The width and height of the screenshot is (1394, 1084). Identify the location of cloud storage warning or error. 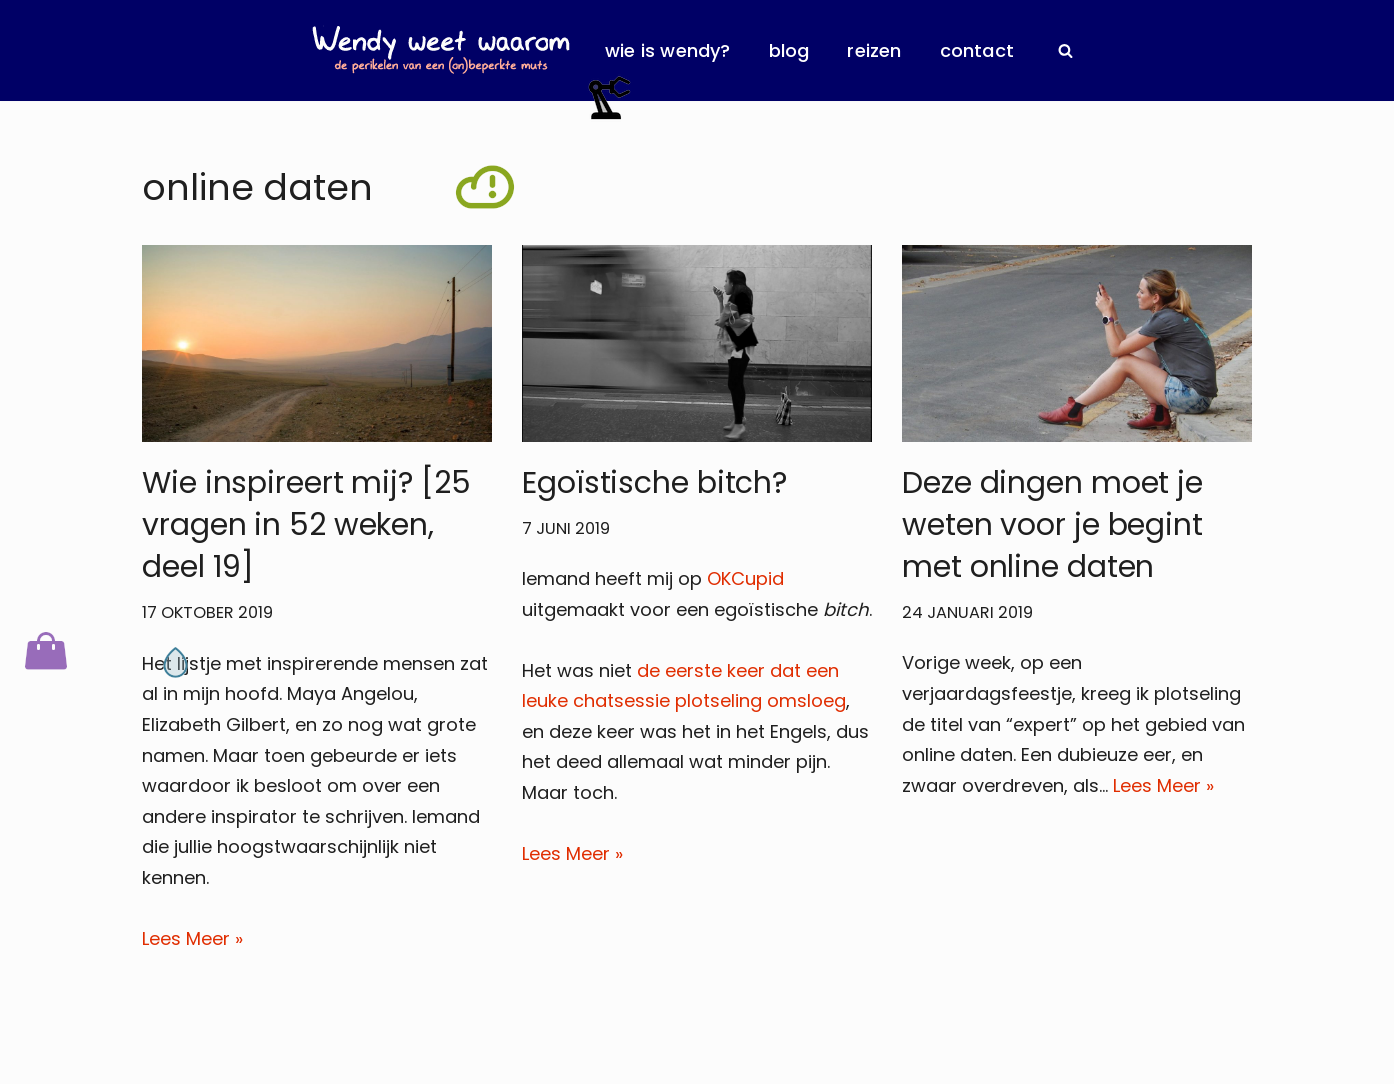
(485, 187).